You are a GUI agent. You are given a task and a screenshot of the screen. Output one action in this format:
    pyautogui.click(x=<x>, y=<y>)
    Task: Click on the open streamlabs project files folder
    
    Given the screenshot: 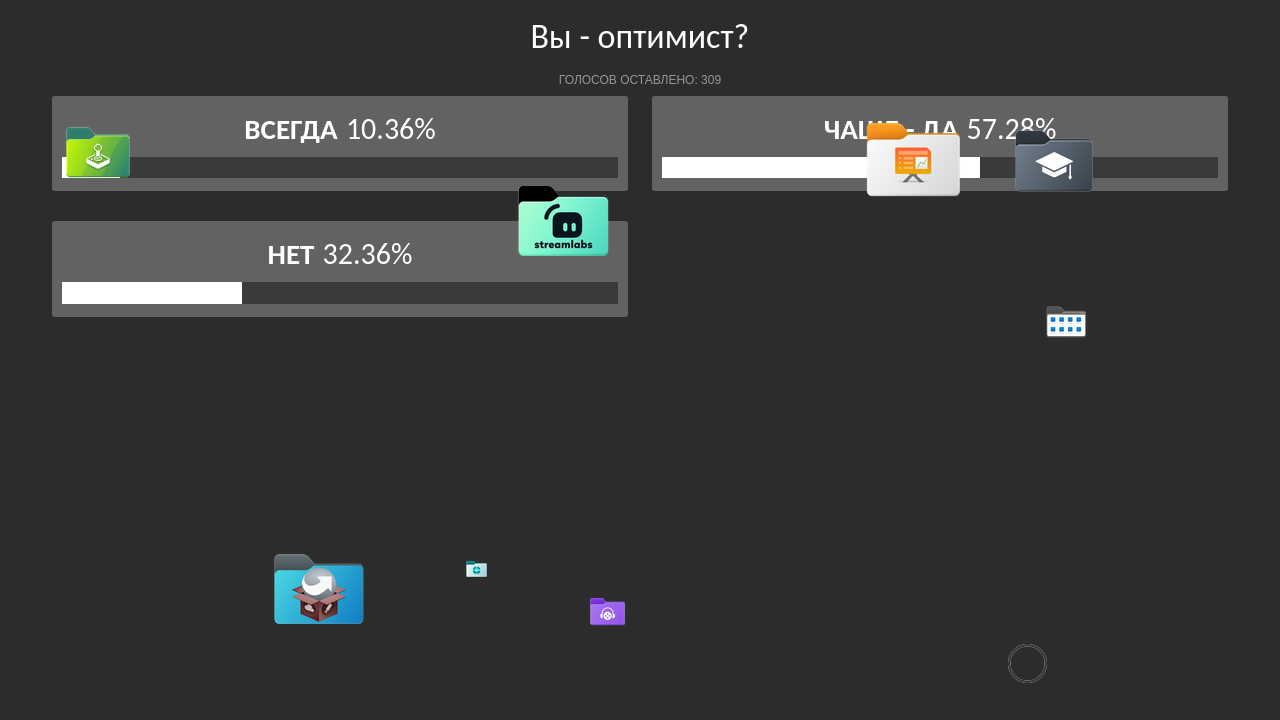 What is the action you would take?
    pyautogui.click(x=563, y=223)
    